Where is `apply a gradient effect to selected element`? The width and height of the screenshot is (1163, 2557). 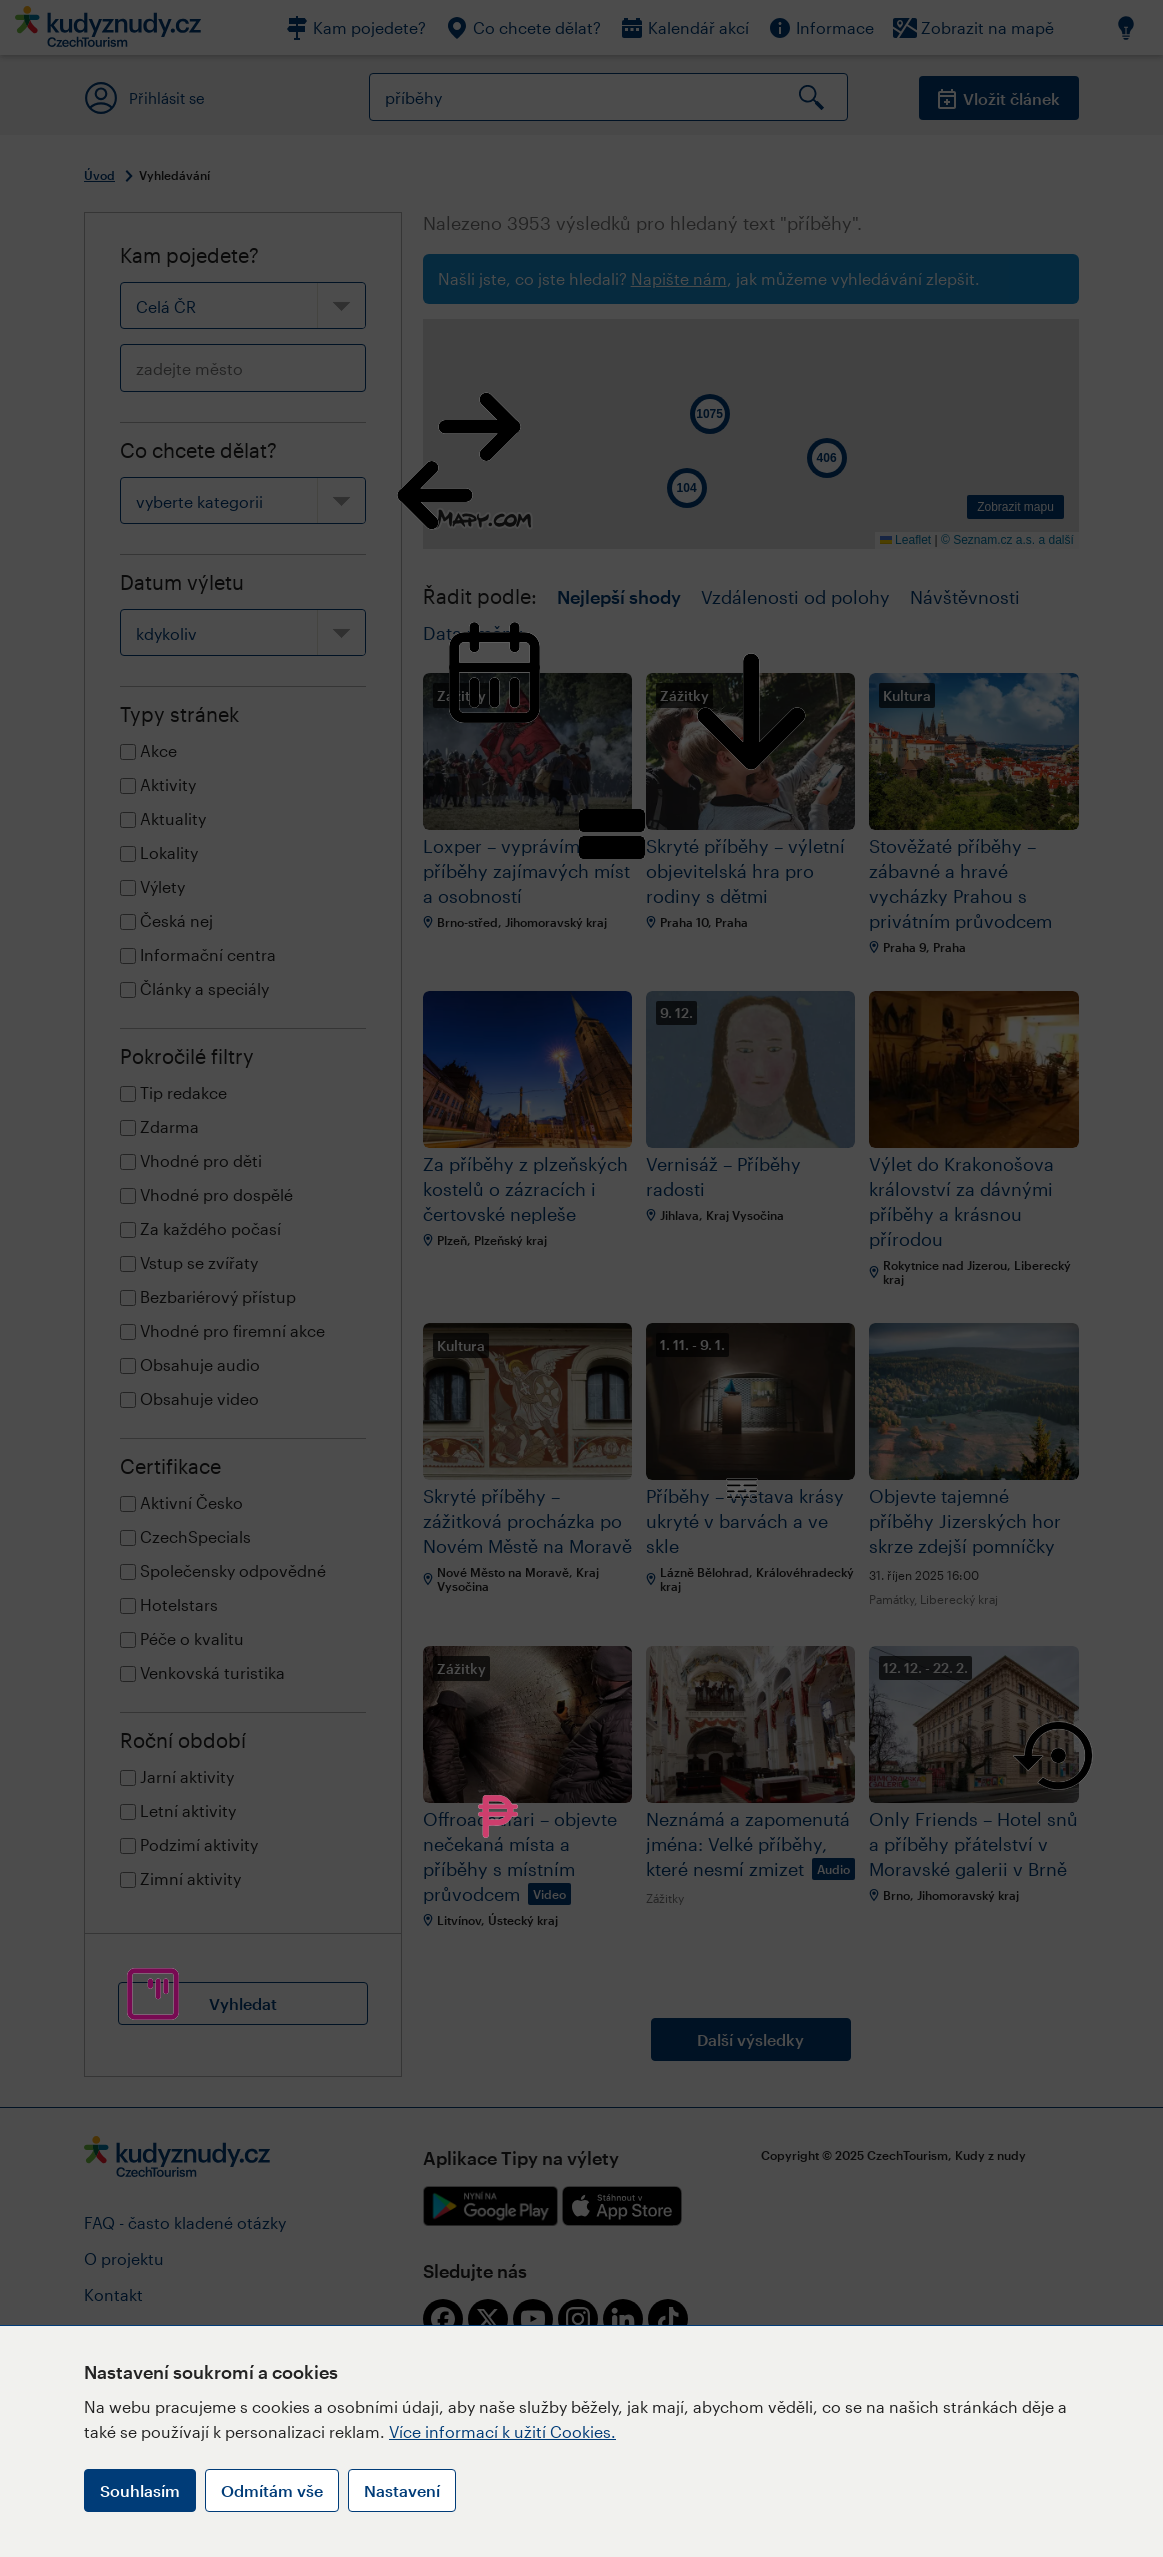 apply a gradient effect to selected element is located at coordinates (742, 1489).